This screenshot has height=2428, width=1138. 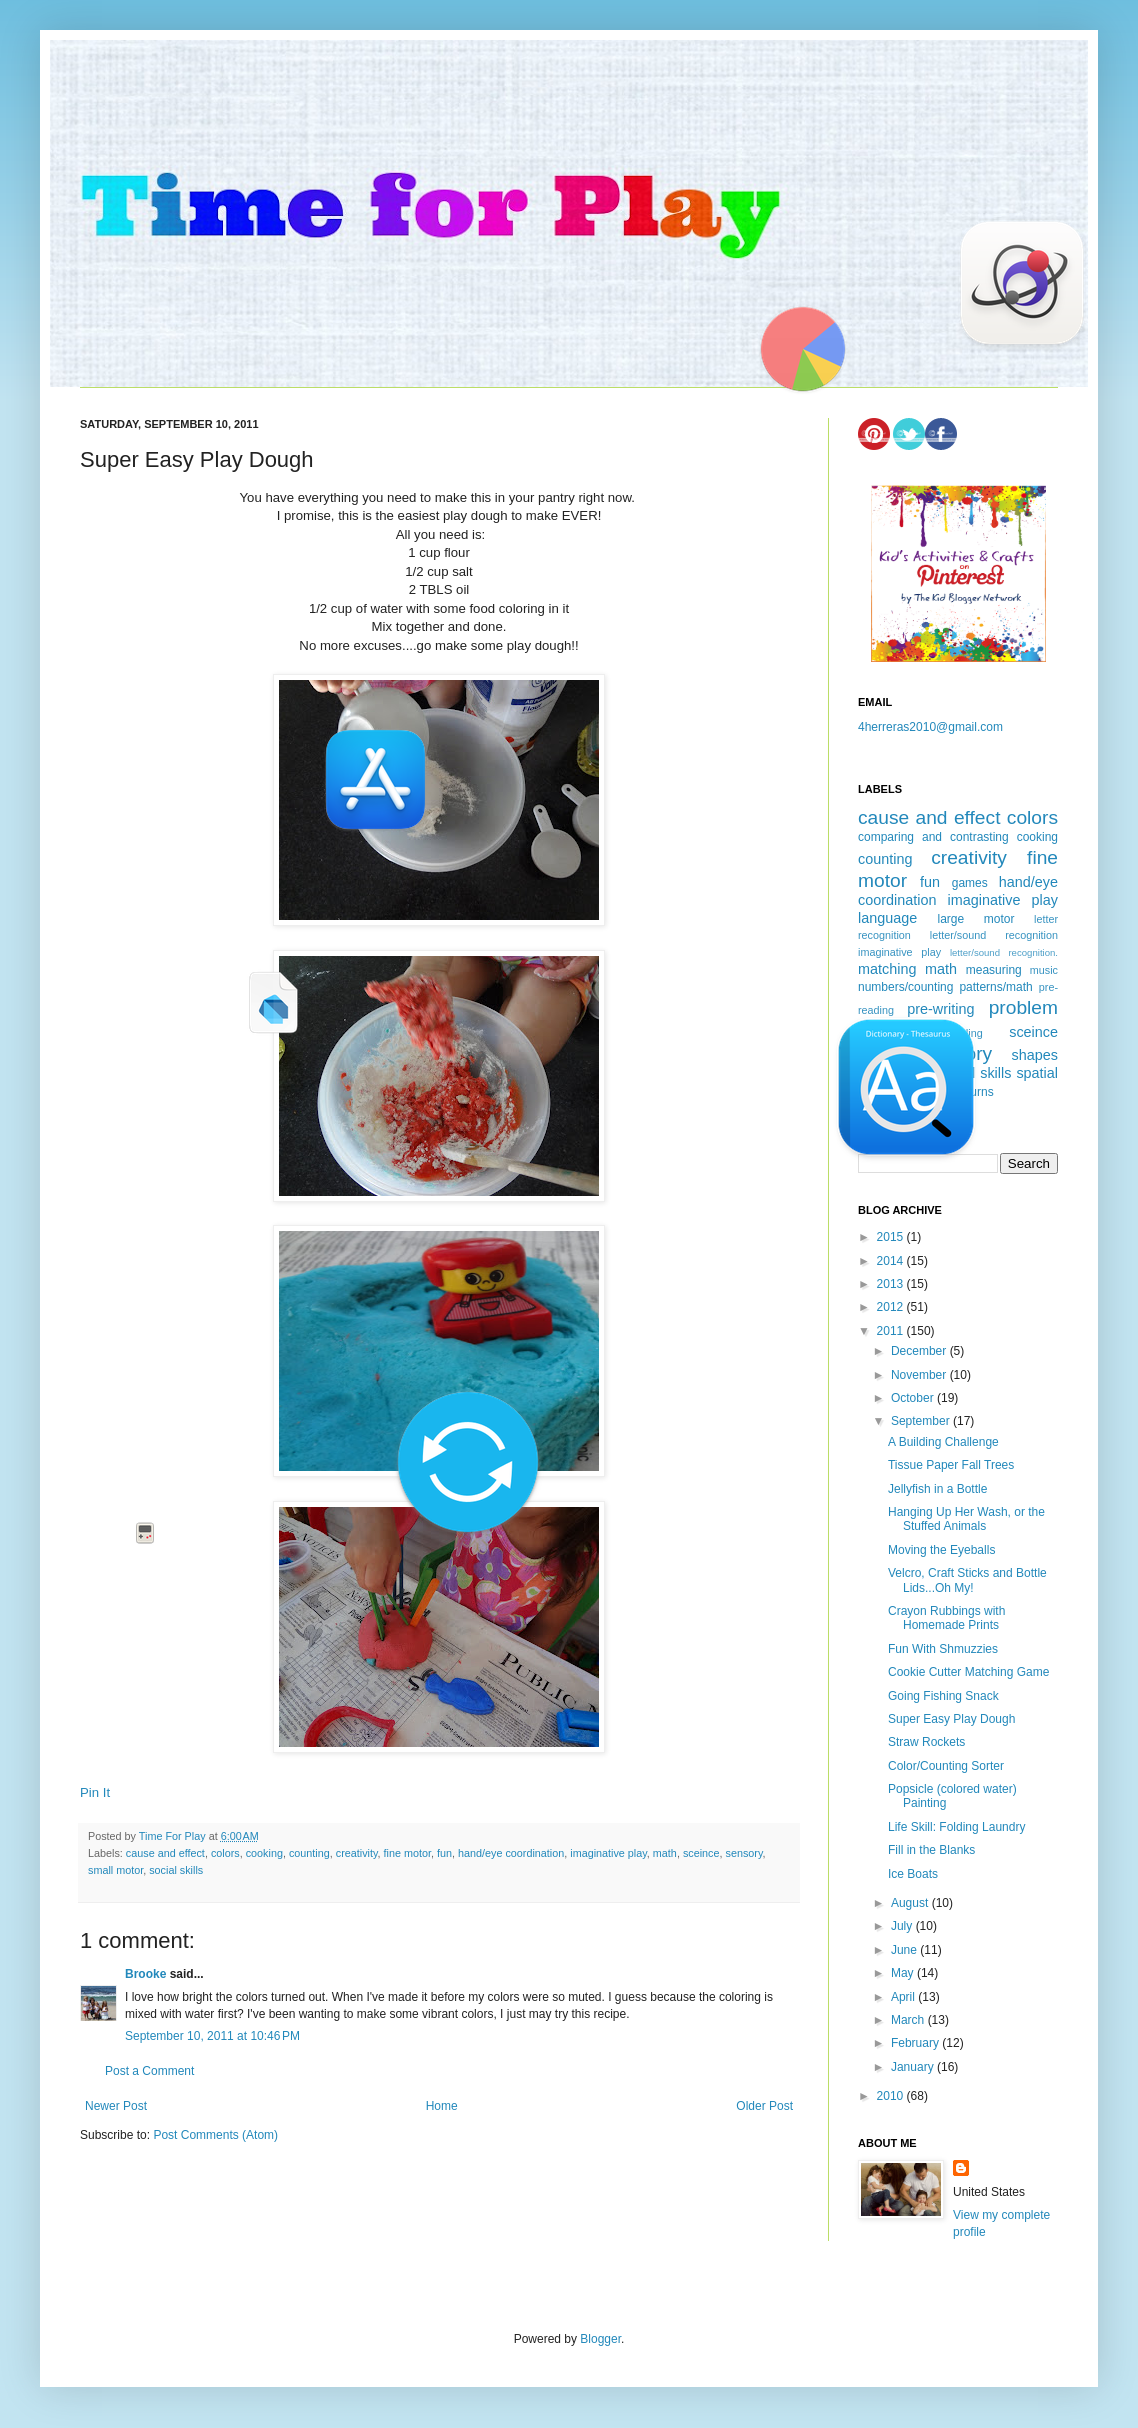 What do you see at coordinates (1022, 283) in the screenshot?
I see `open mkvmerge video merging tool` at bounding box center [1022, 283].